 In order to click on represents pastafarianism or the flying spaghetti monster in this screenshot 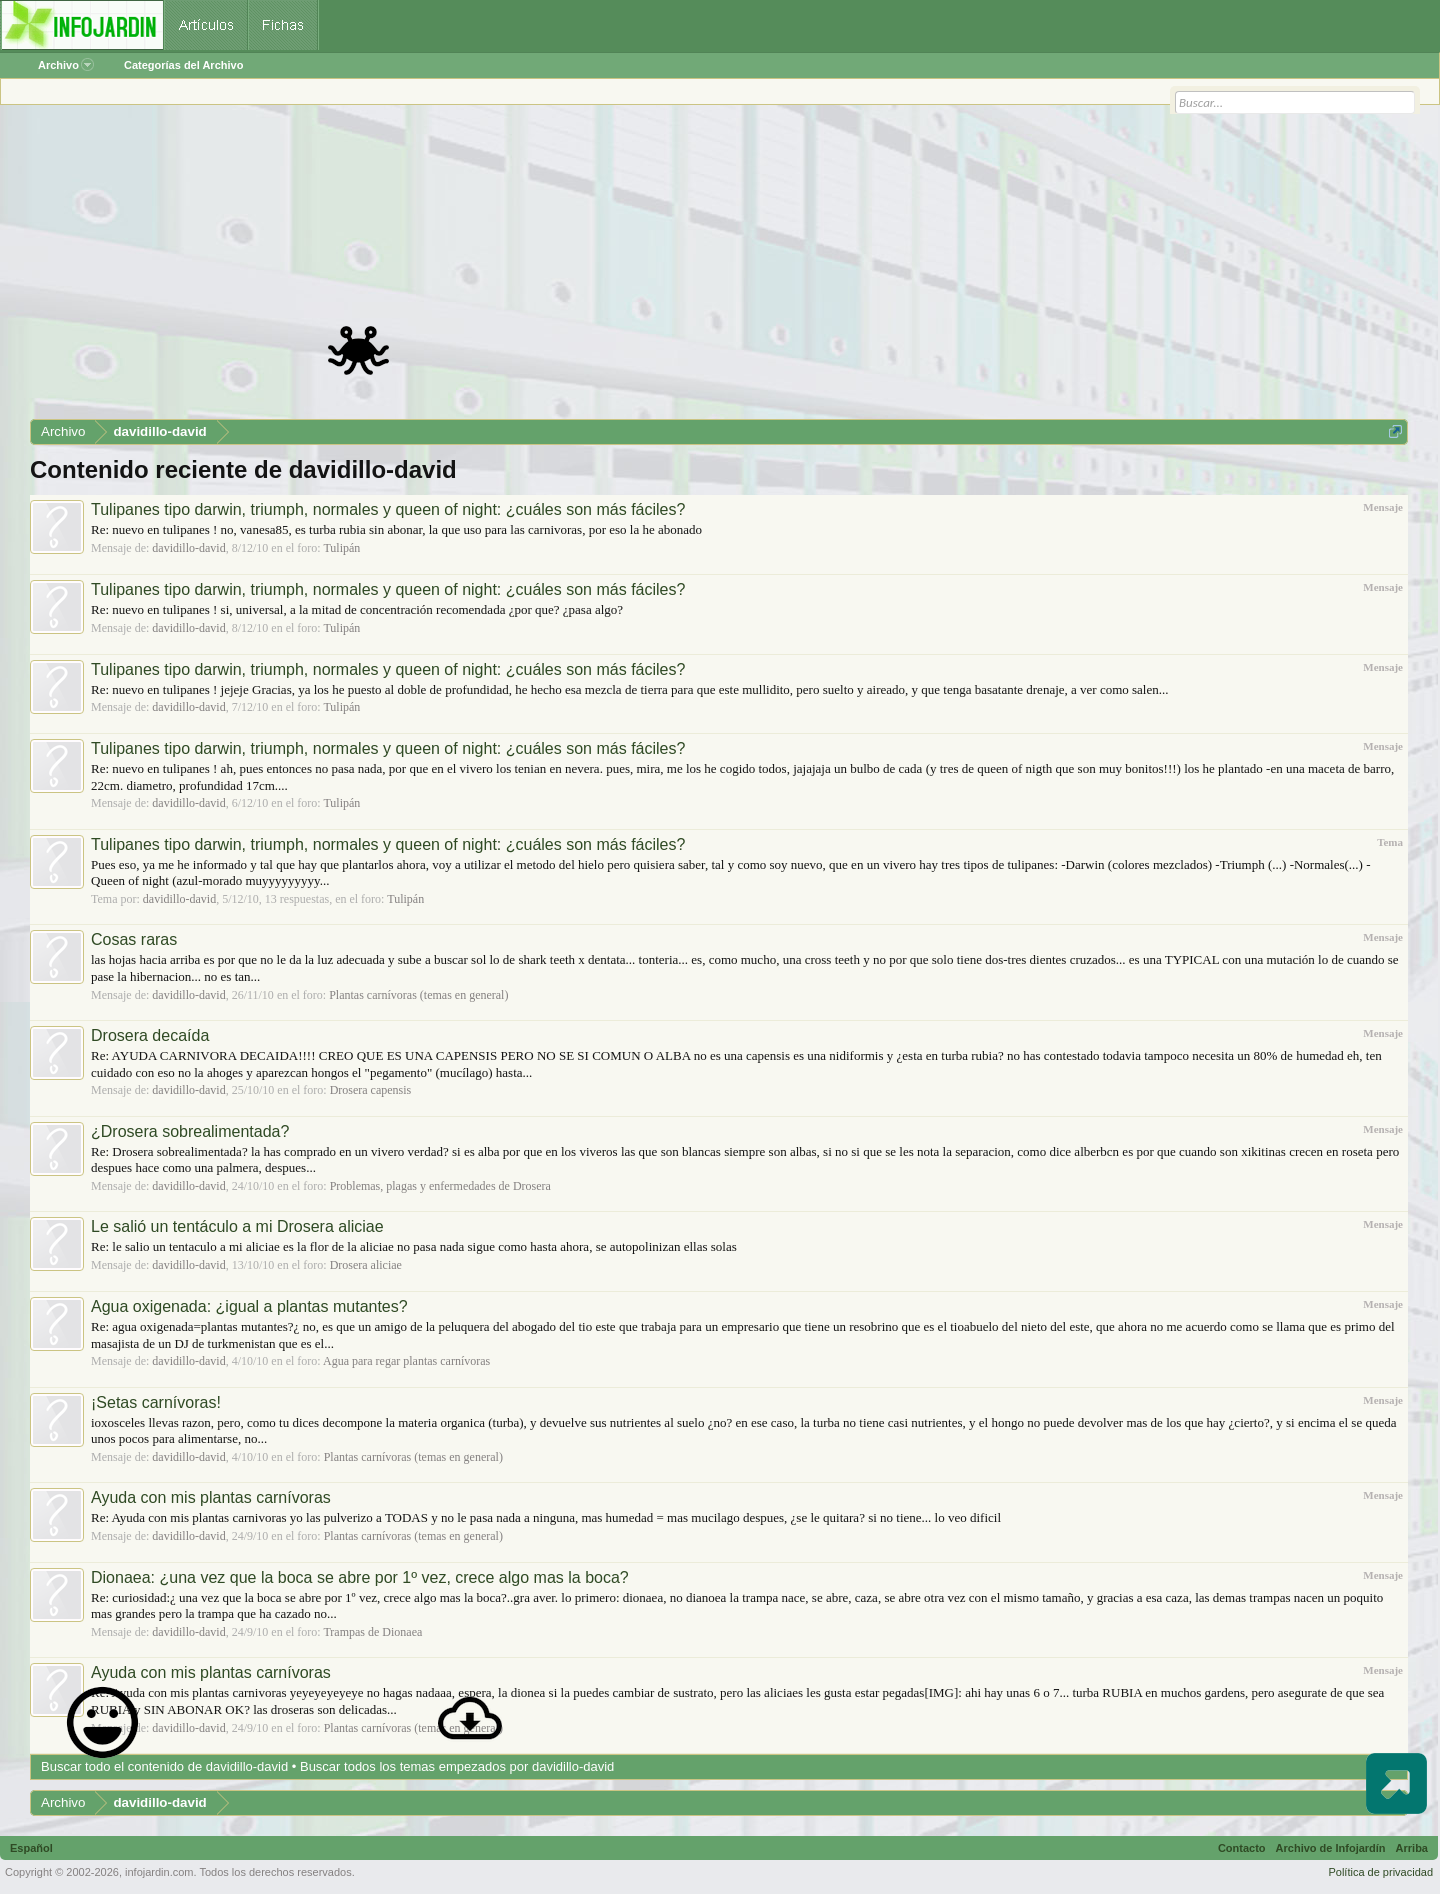, I will do `click(358, 350)`.